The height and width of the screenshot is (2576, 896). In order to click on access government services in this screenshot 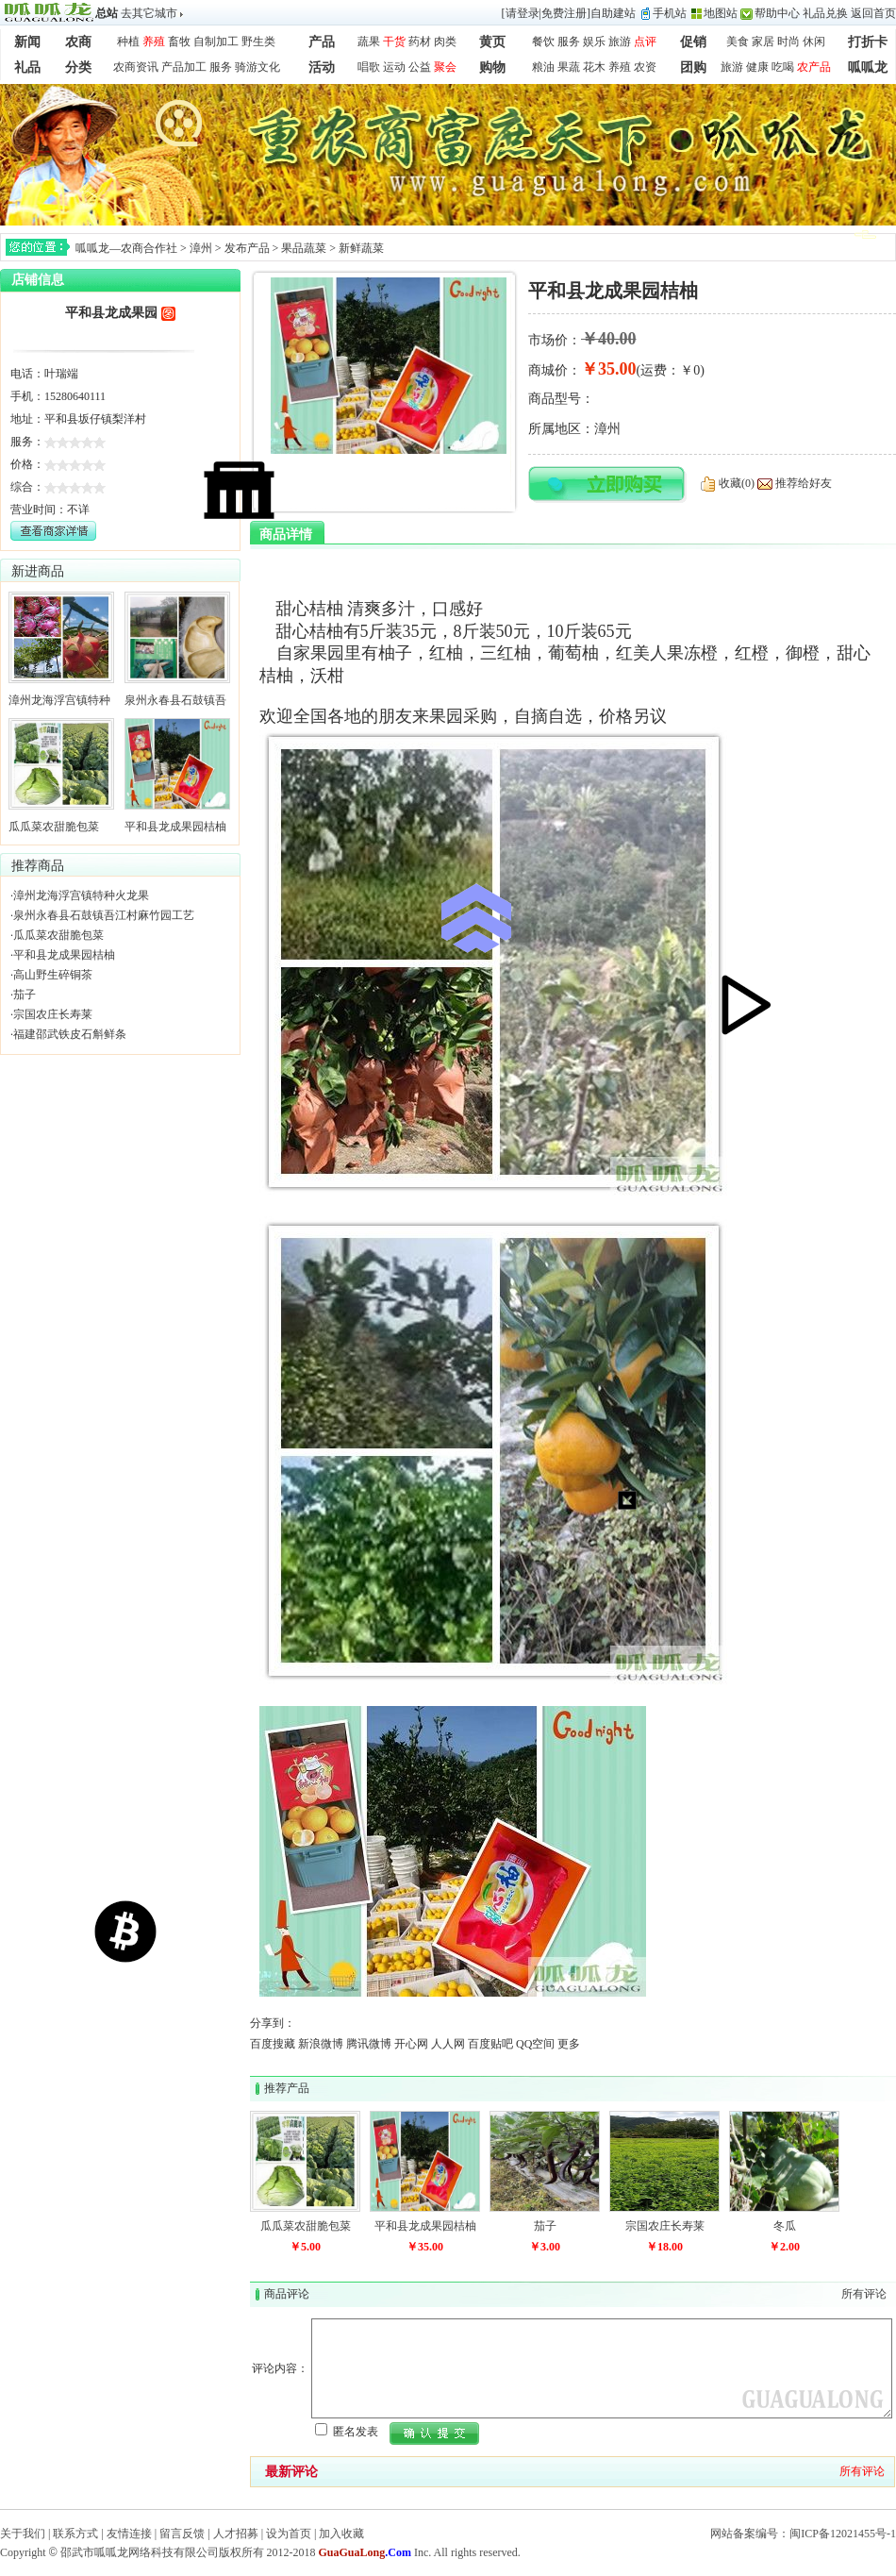, I will do `click(239, 490)`.